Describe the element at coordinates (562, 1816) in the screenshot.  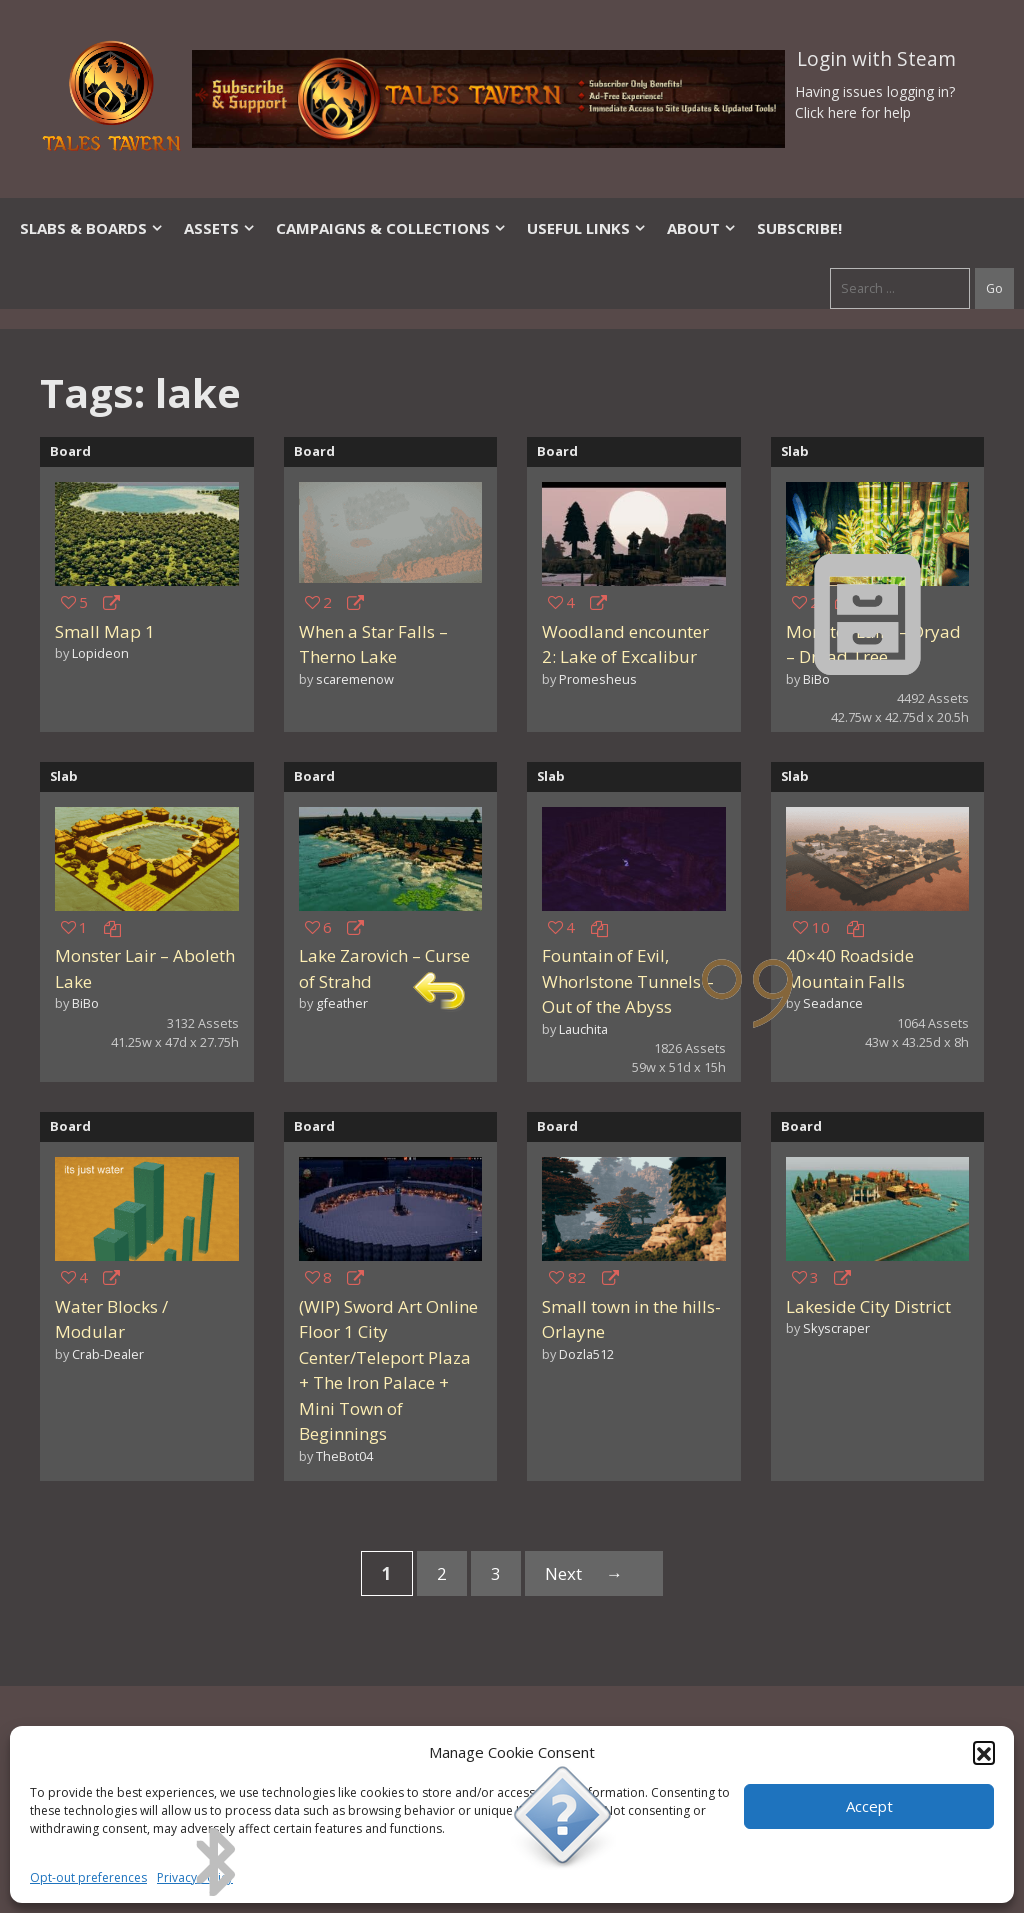
I see `indicates a help or information dialog` at that location.